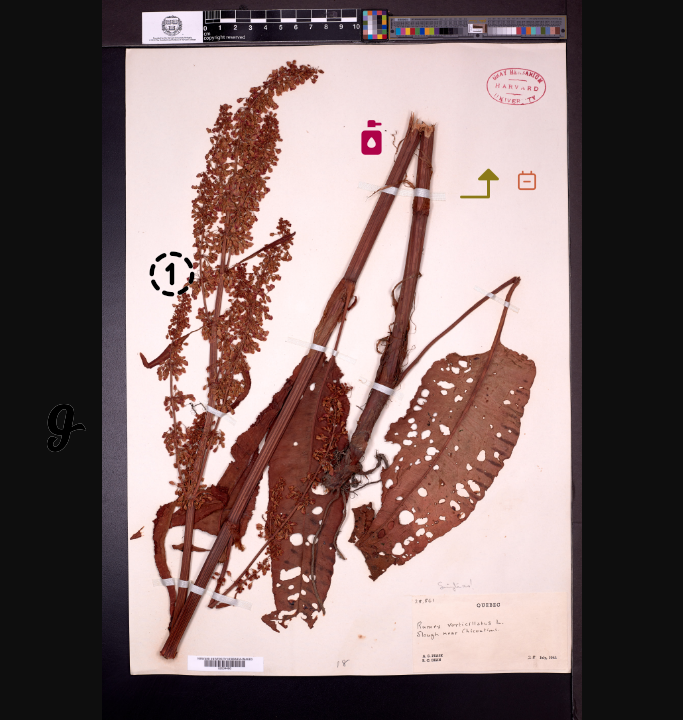 The image size is (683, 720). What do you see at coordinates (172, 274) in the screenshot?
I see `indicates step one in a multi-step process` at bounding box center [172, 274].